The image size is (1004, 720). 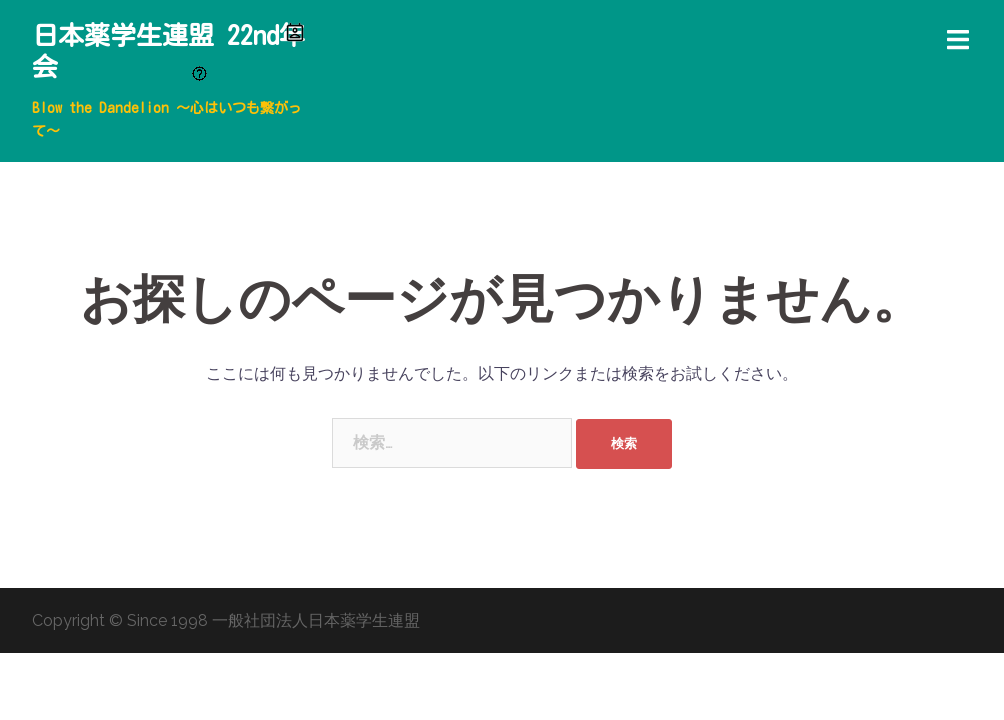 I want to click on access help or support, so click(x=199, y=73).